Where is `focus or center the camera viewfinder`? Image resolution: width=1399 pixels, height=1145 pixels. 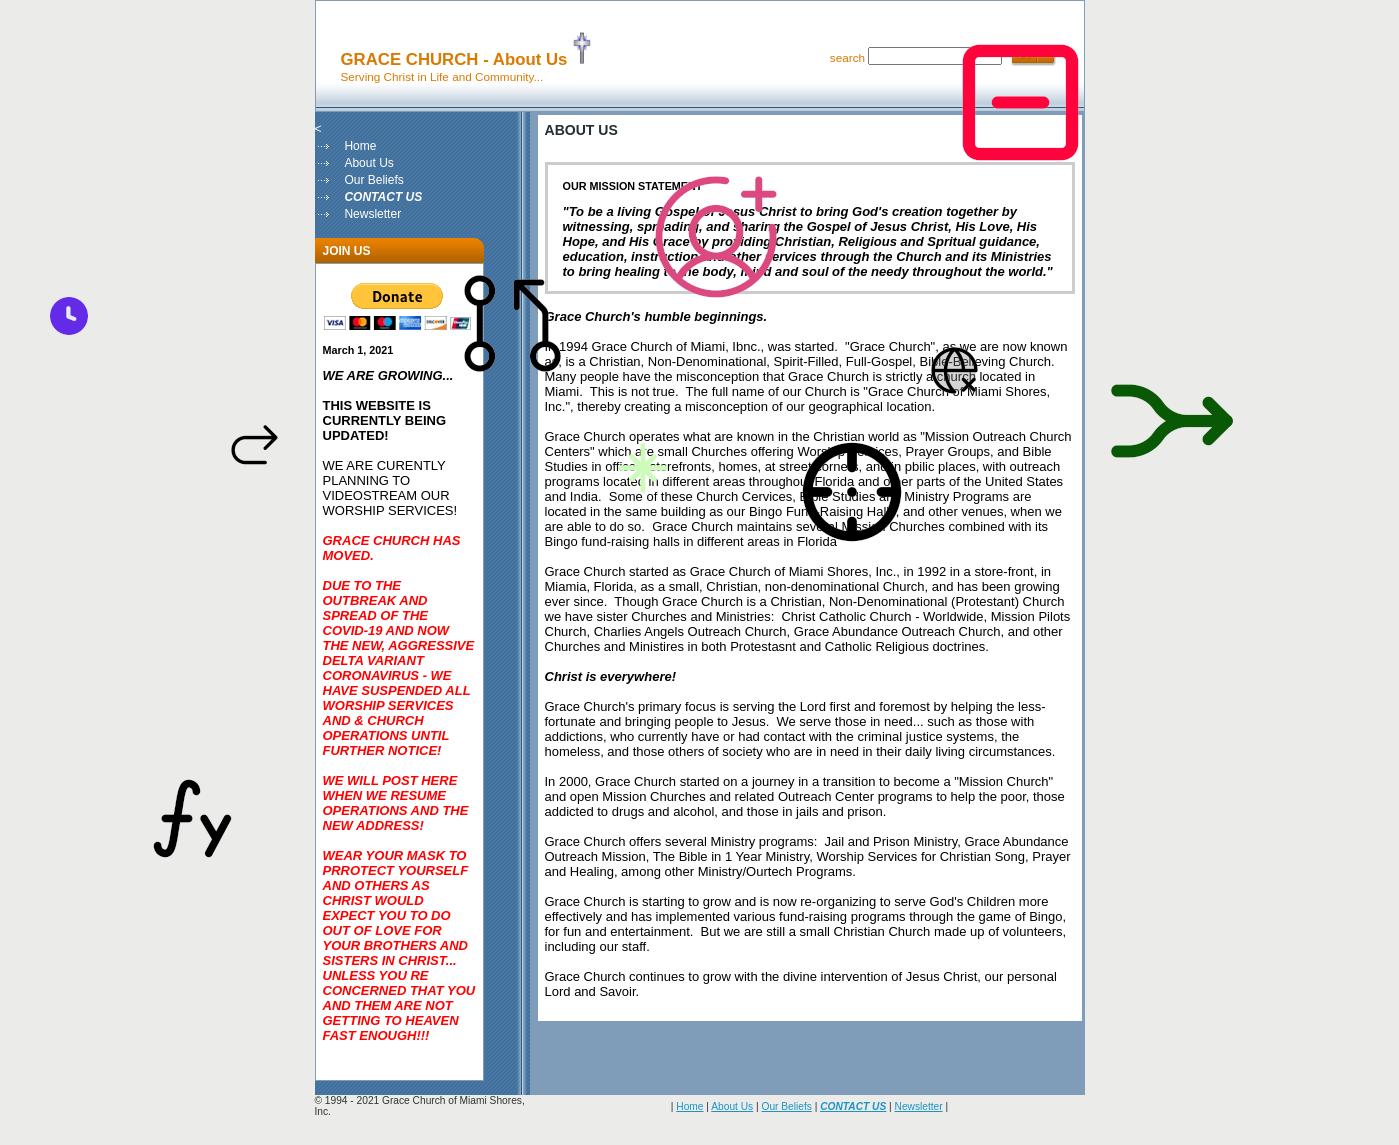 focus or center the camera viewfinder is located at coordinates (852, 492).